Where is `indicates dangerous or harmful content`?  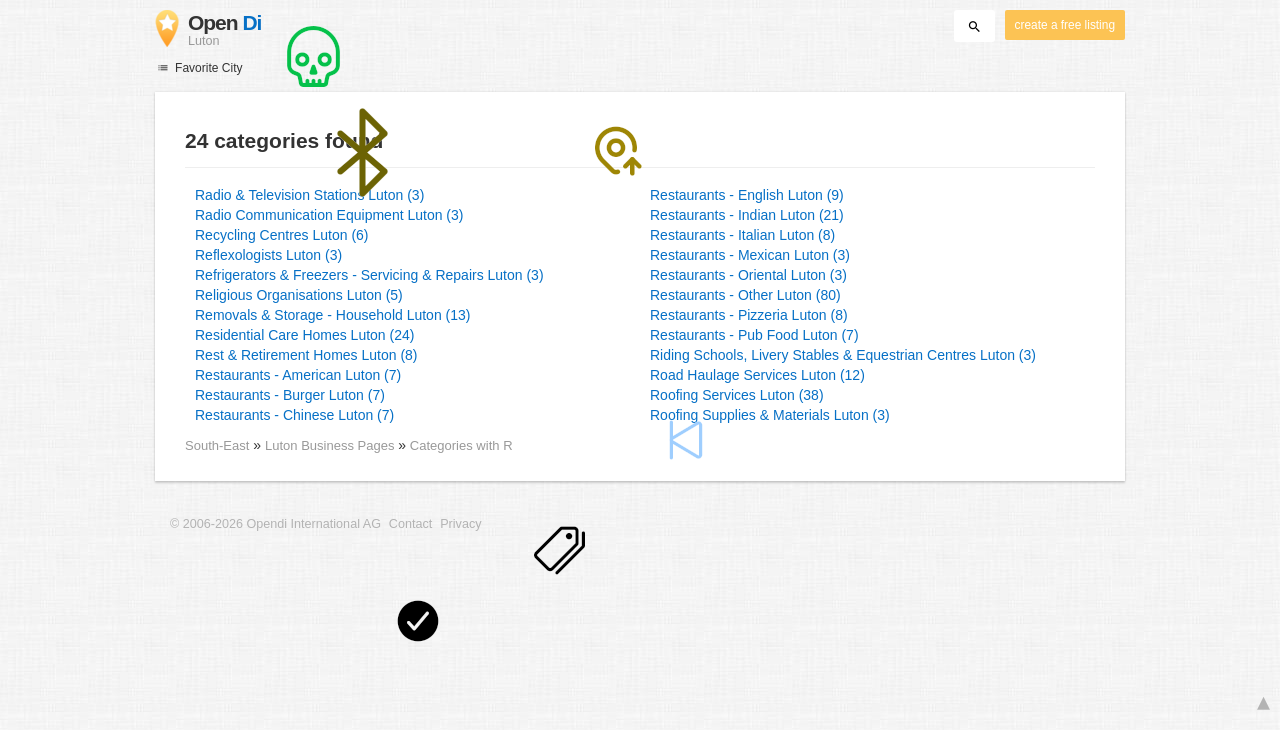
indicates dangerous or harmful content is located at coordinates (313, 56).